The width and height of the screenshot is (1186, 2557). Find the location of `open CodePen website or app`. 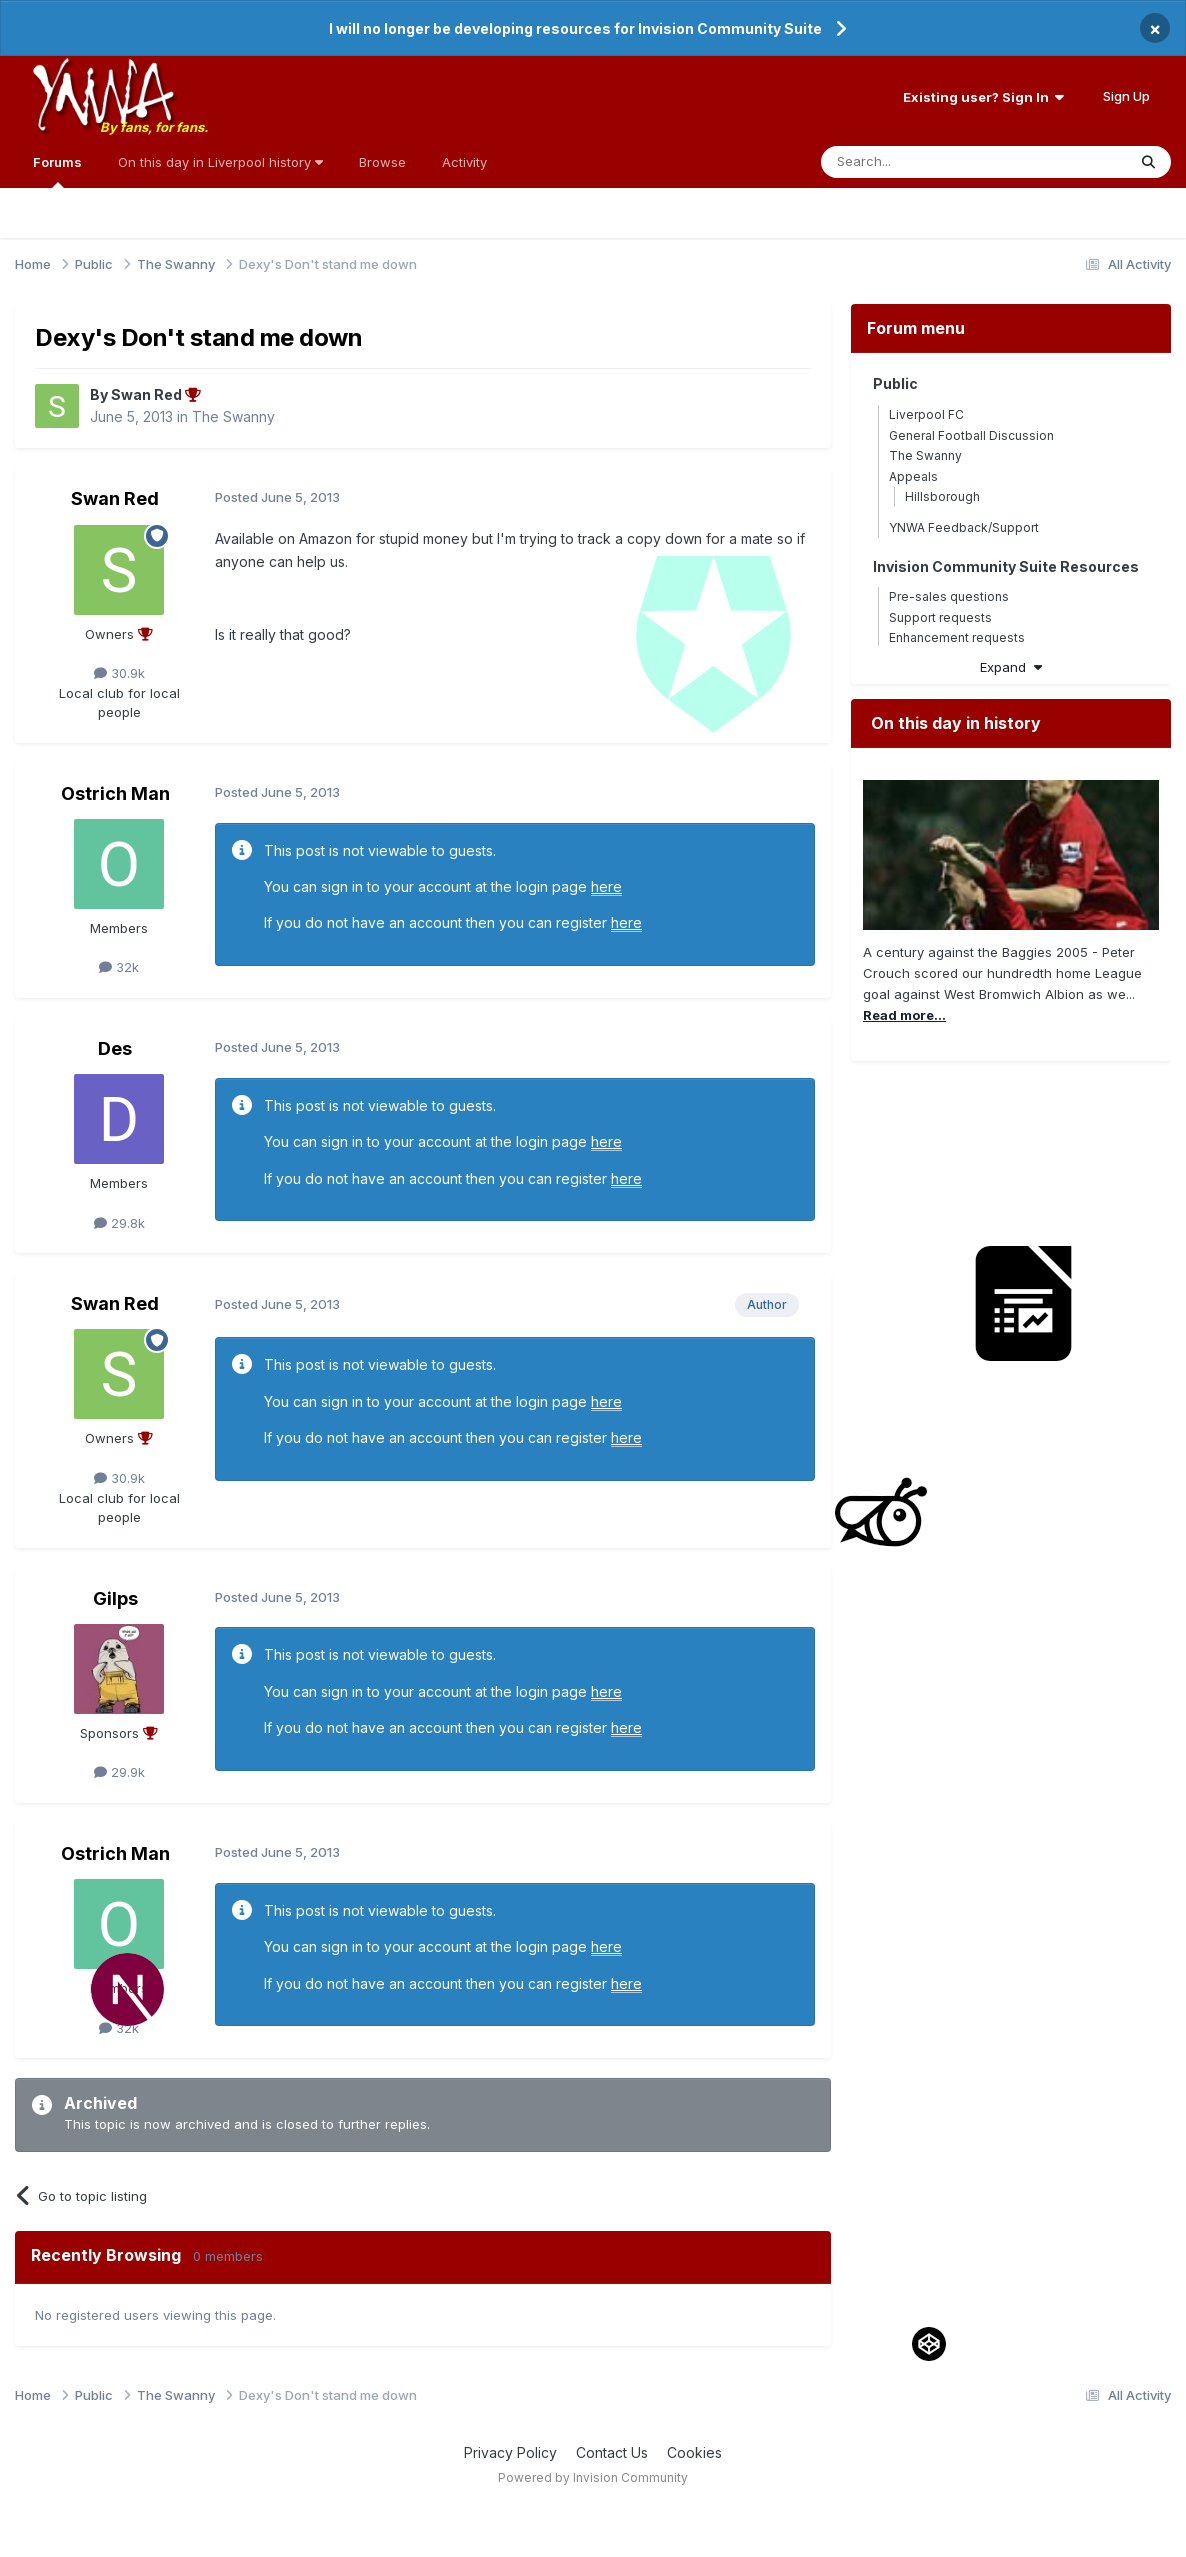

open CodePen website or app is located at coordinates (929, 2344).